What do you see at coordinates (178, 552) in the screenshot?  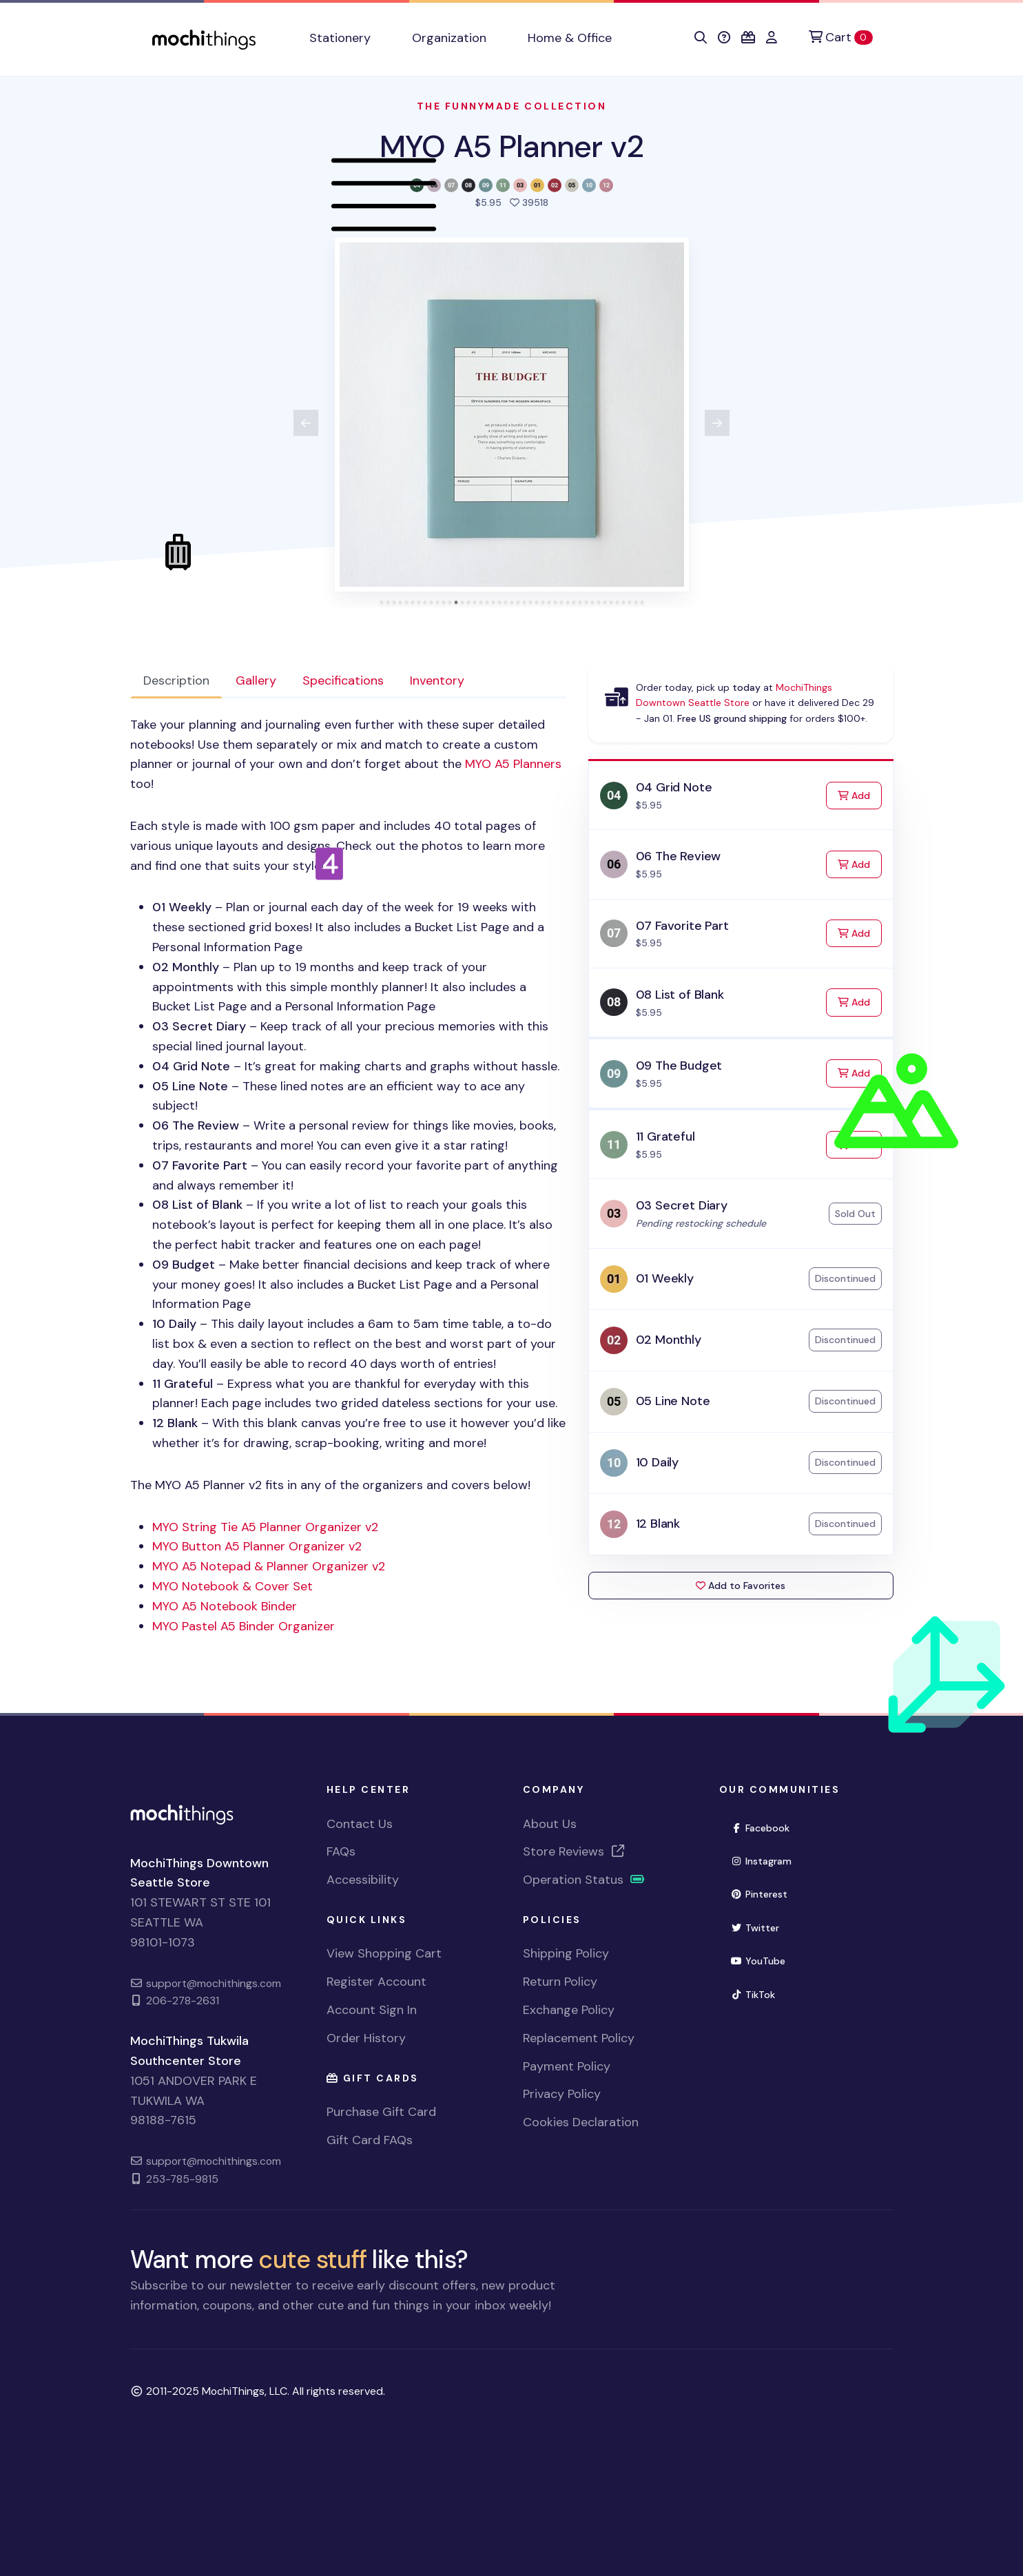 I see `manage travel or luggage details` at bounding box center [178, 552].